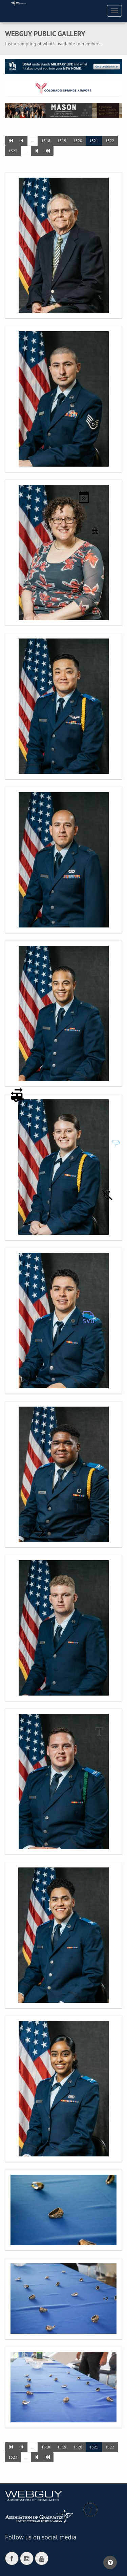 The image size is (127, 2576). Describe the element at coordinates (17, 1095) in the screenshot. I see `indicates RV hookup availability at a location` at that location.